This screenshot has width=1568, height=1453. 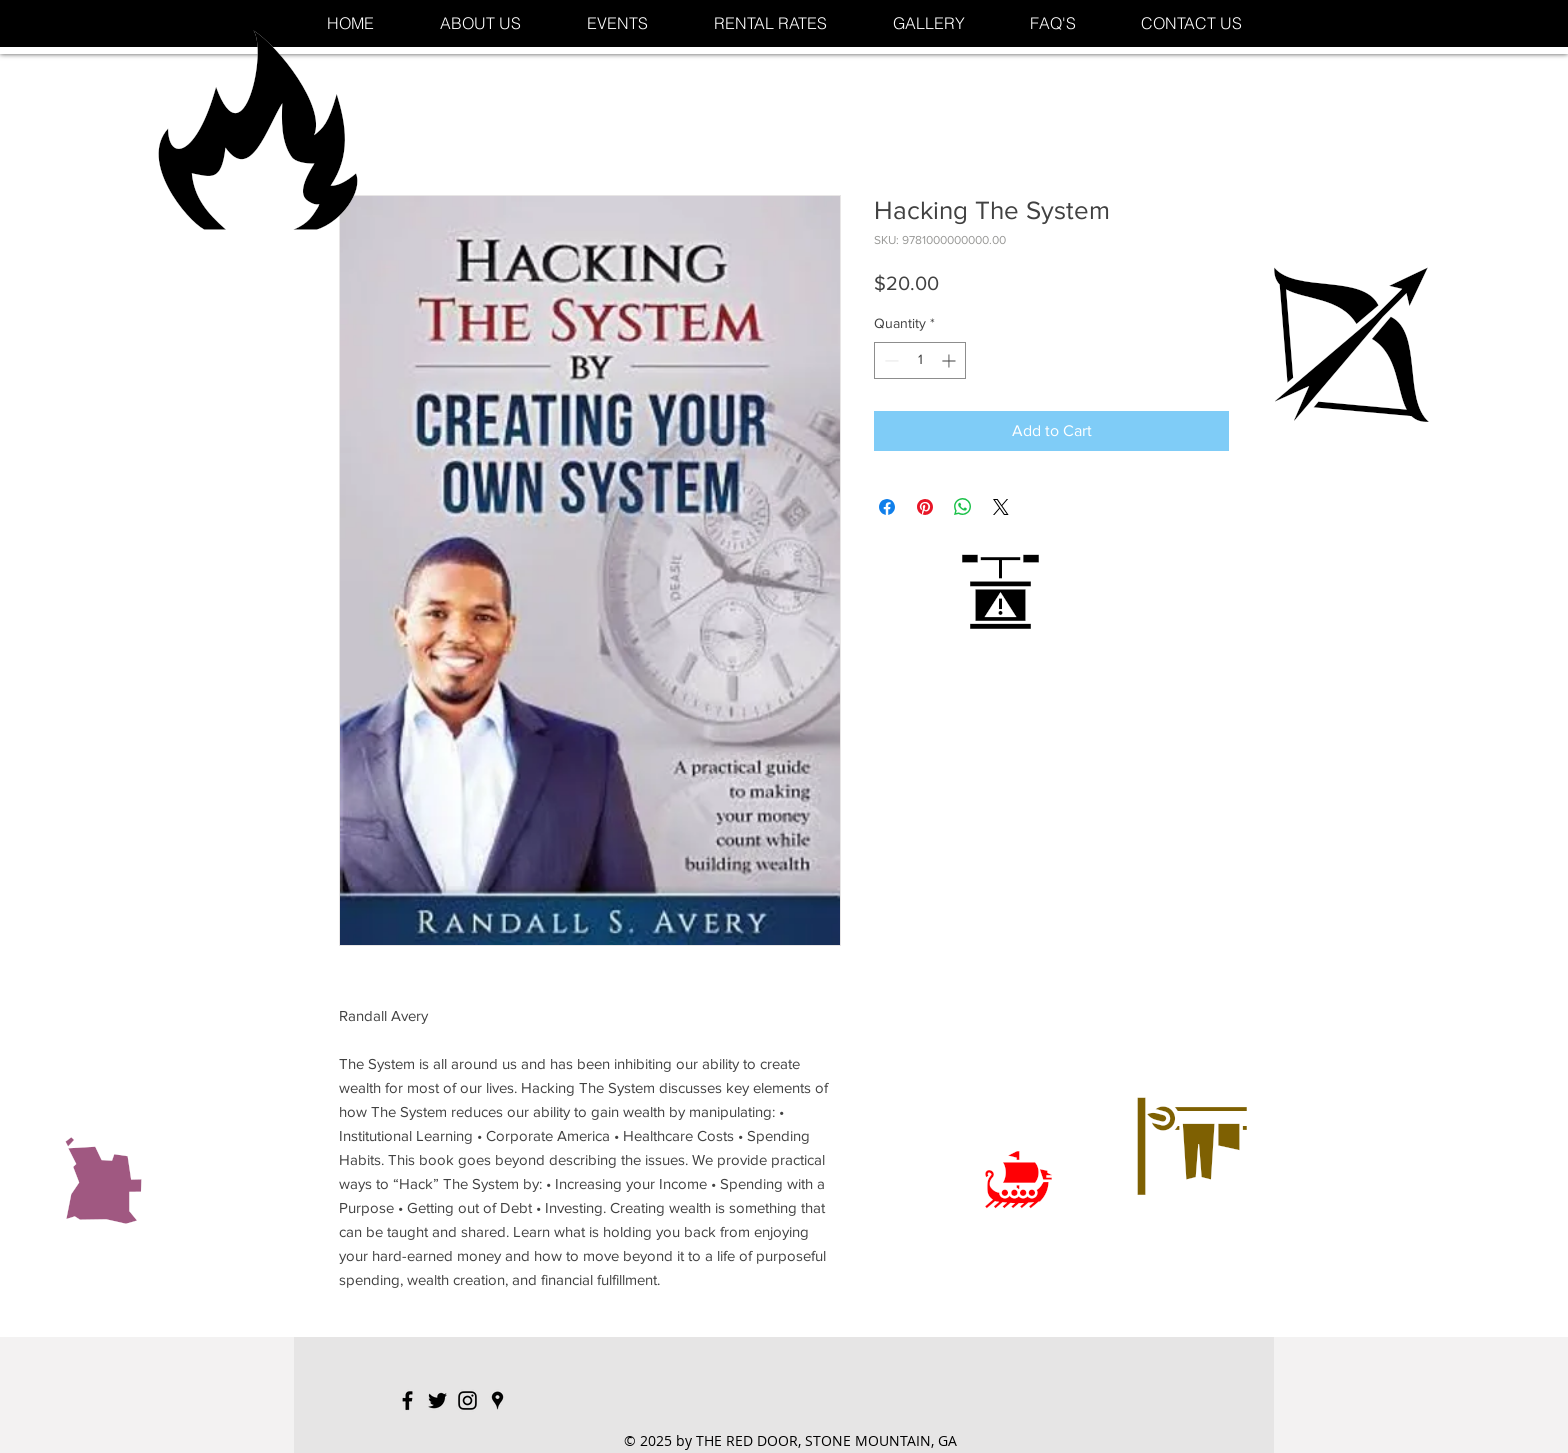 I want to click on indicates trending or popular content, so click(x=258, y=130).